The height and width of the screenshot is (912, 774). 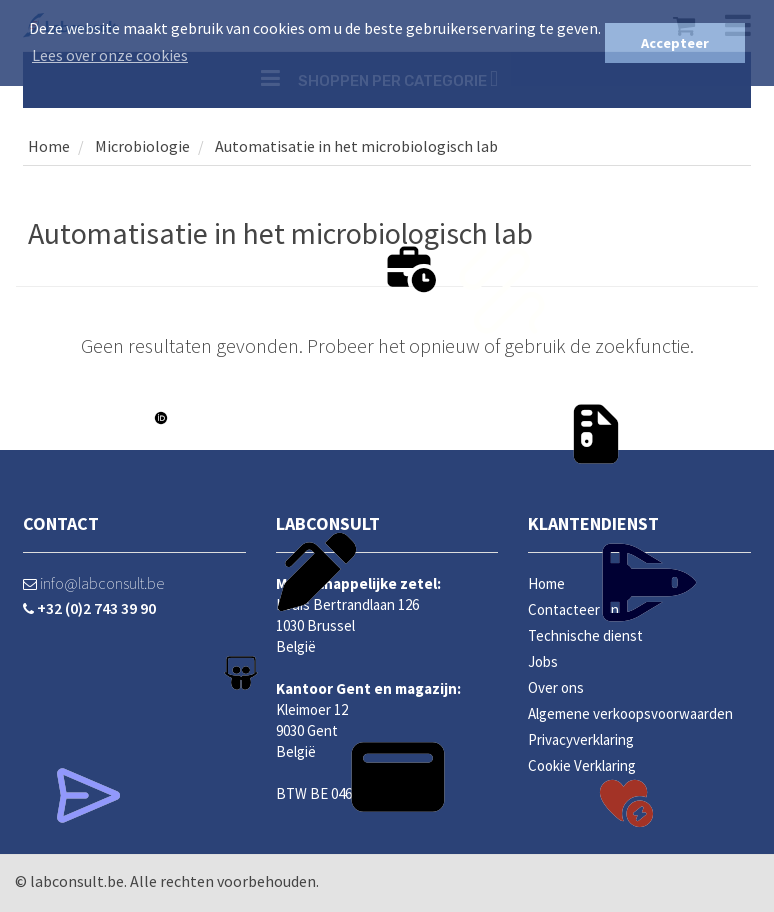 I want to click on maximize the current window to full screen, so click(x=398, y=777).